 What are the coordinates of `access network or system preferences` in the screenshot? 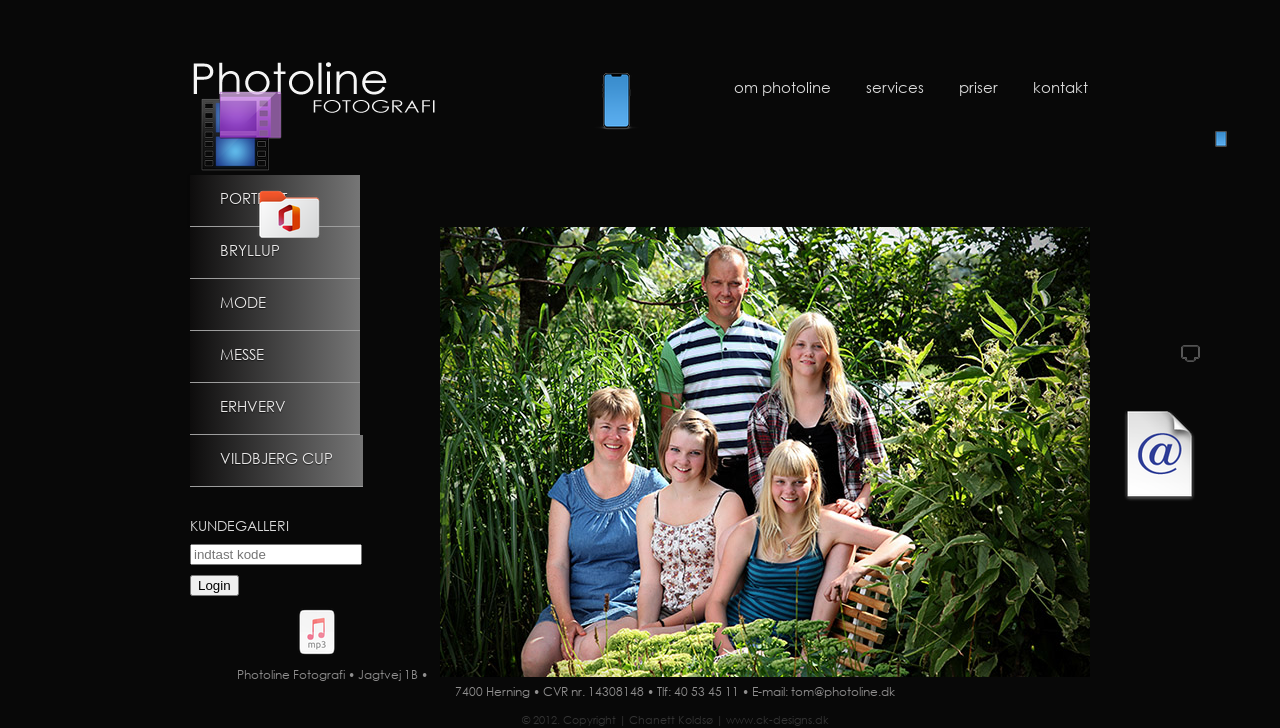 It's located at (1190, 353).